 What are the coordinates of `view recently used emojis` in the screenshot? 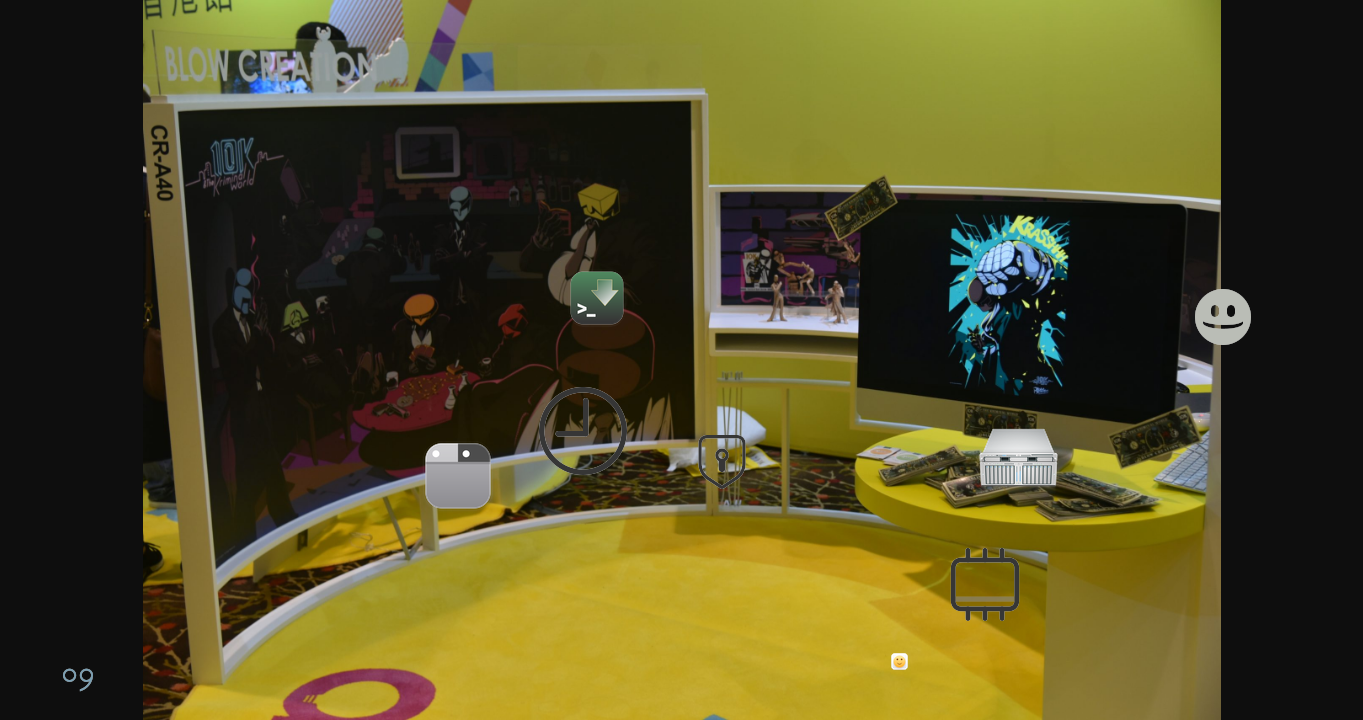 It's located at (583, 431).